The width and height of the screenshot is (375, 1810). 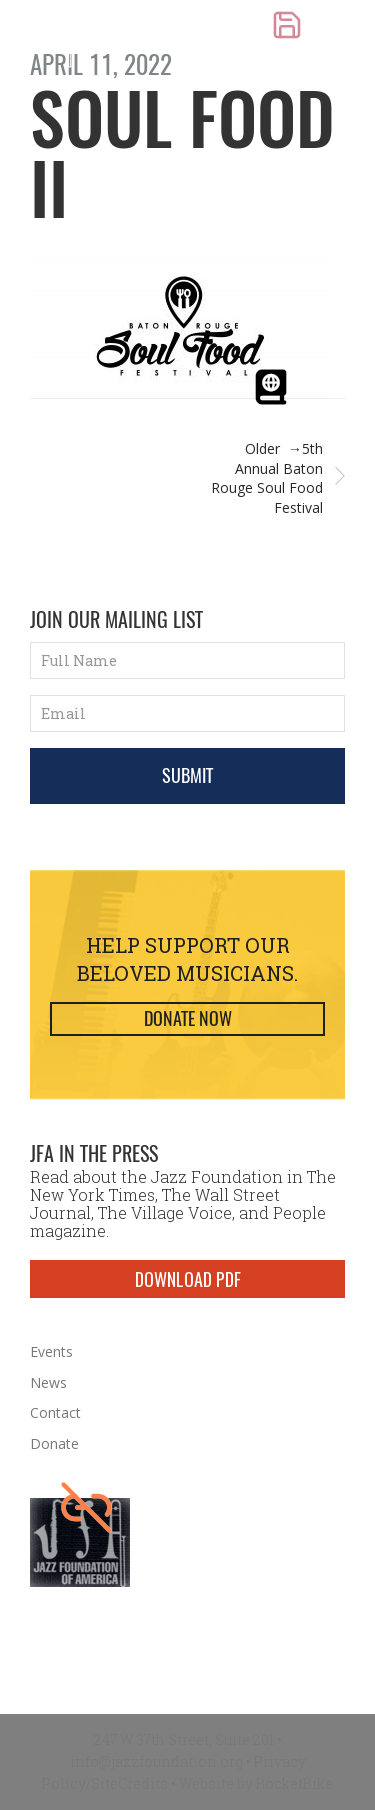 I want to click on save current file or document, so click(x=287, y=25).